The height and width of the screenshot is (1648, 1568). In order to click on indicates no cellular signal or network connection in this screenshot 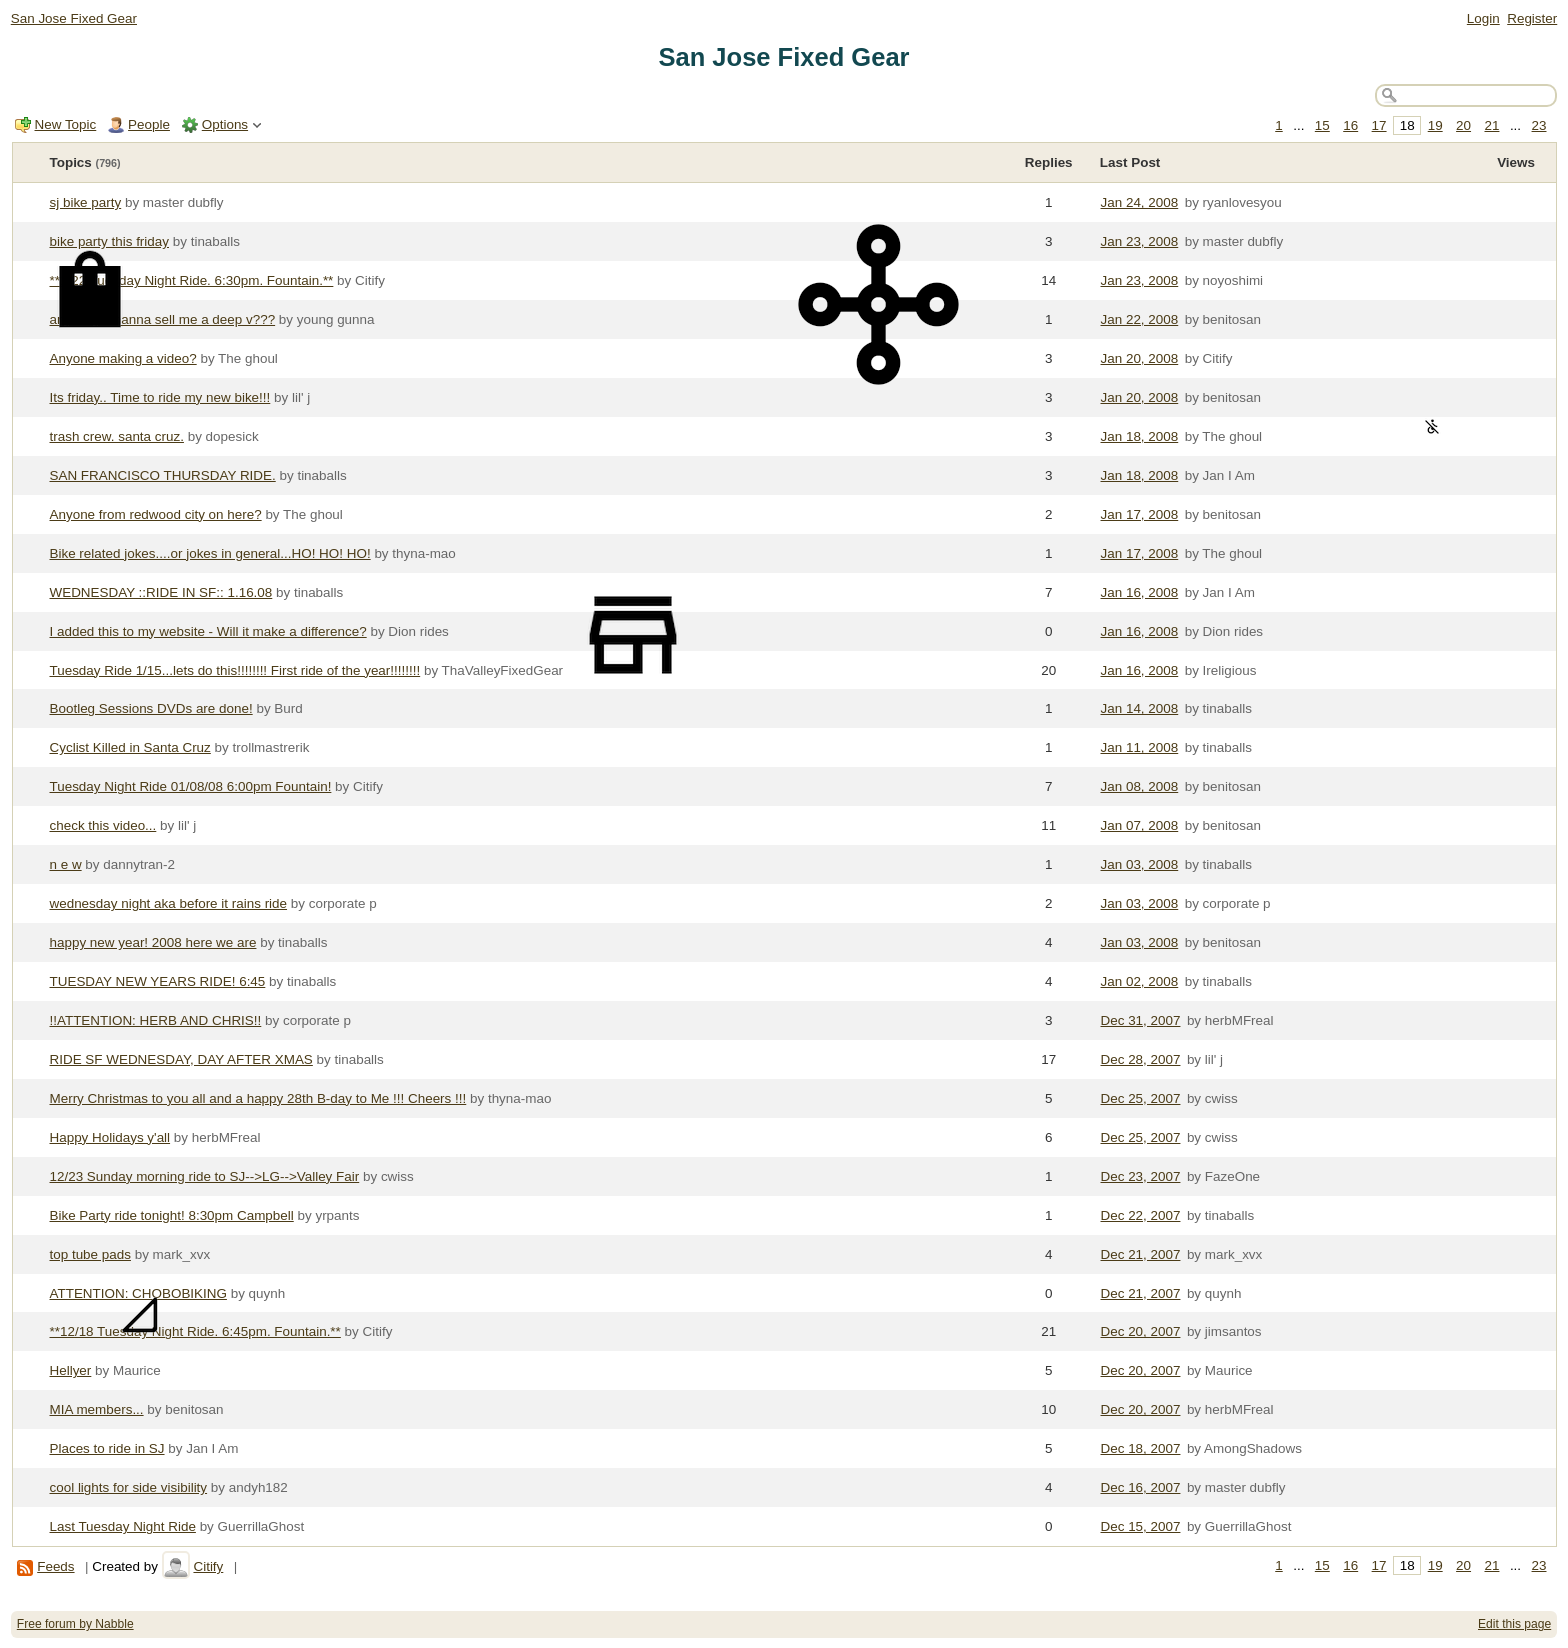, I will do `click(138, 1313)`.